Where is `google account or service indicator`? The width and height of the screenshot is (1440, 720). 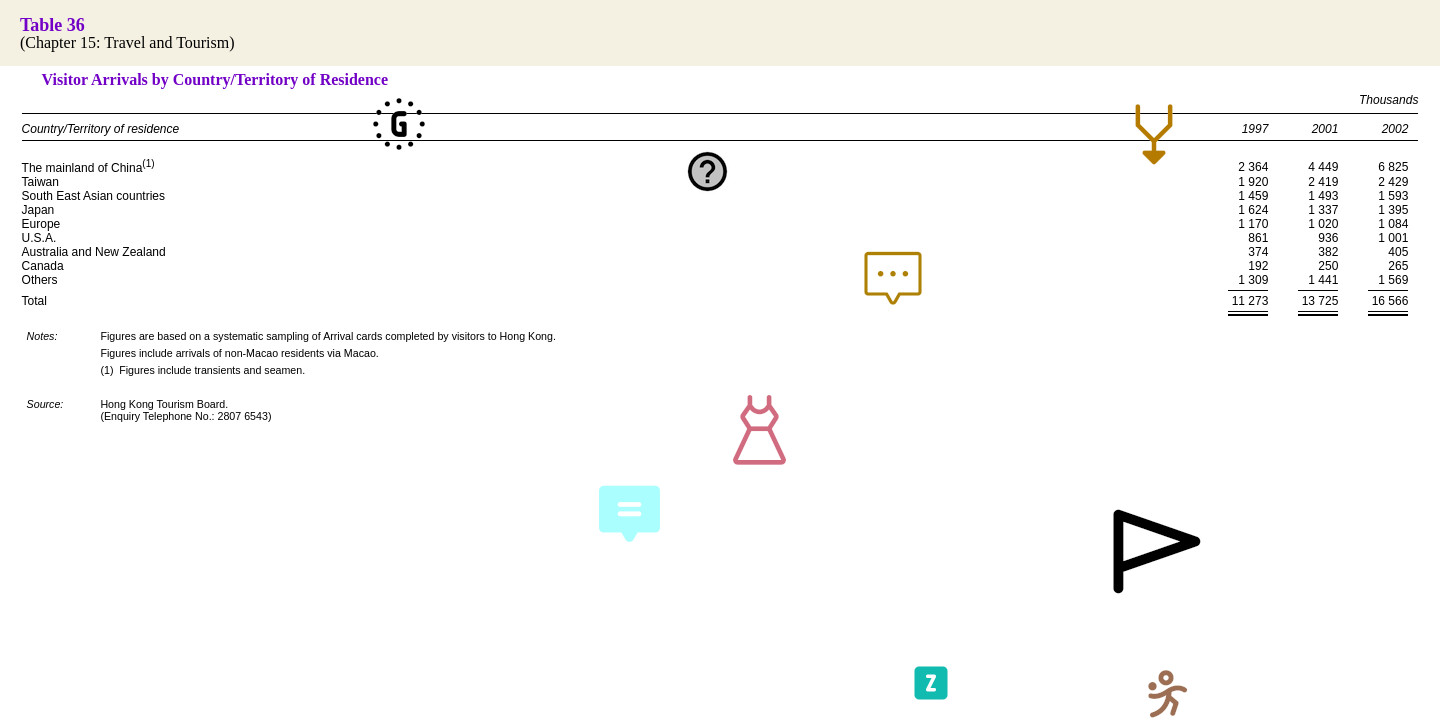
google account or service indicator is located at coordinates (399, 124).